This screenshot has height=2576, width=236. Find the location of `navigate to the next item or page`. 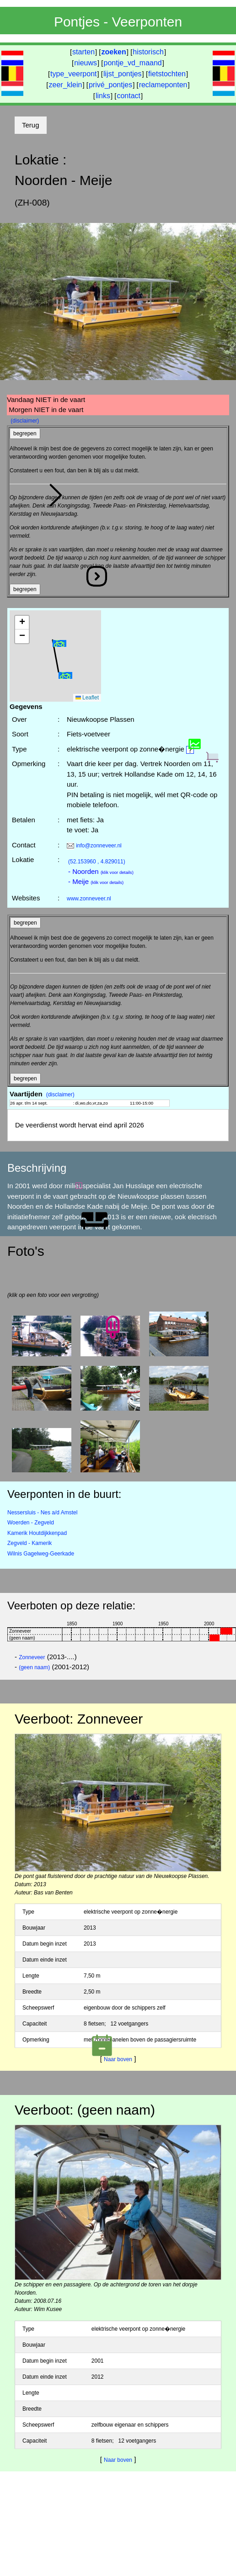

navigate to the next item or page is located at coordinates (97, 576).